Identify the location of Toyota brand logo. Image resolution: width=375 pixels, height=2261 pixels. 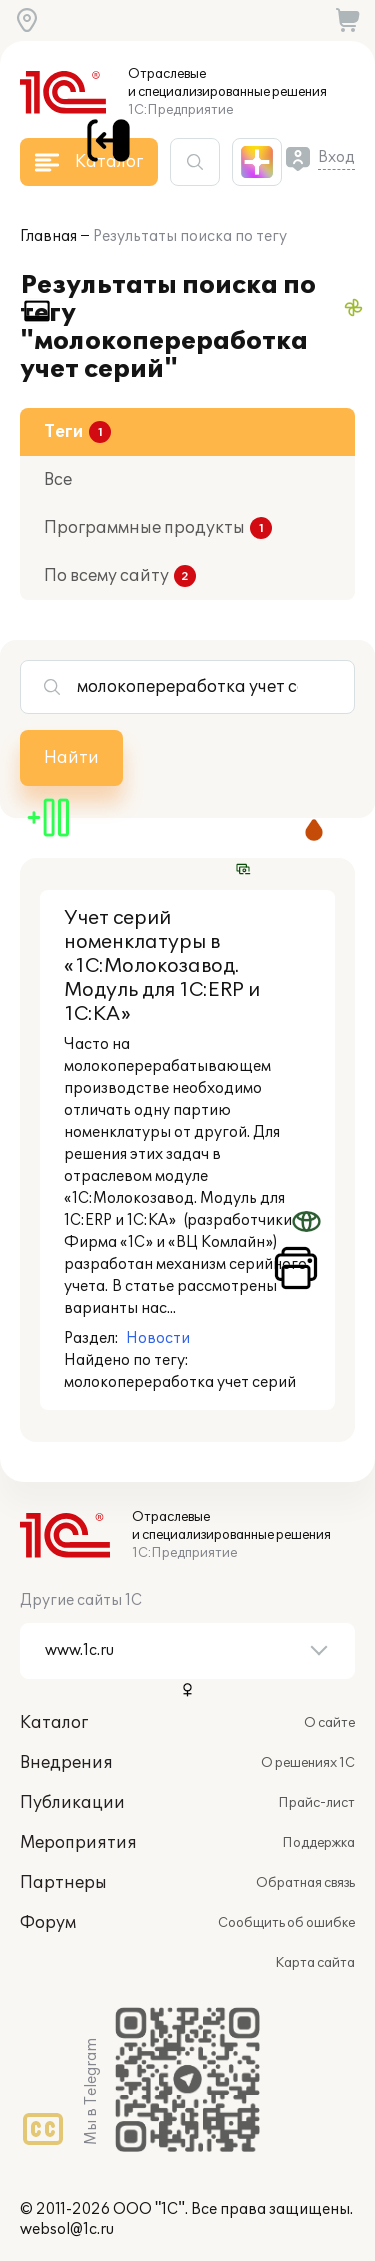
(306, 1221).